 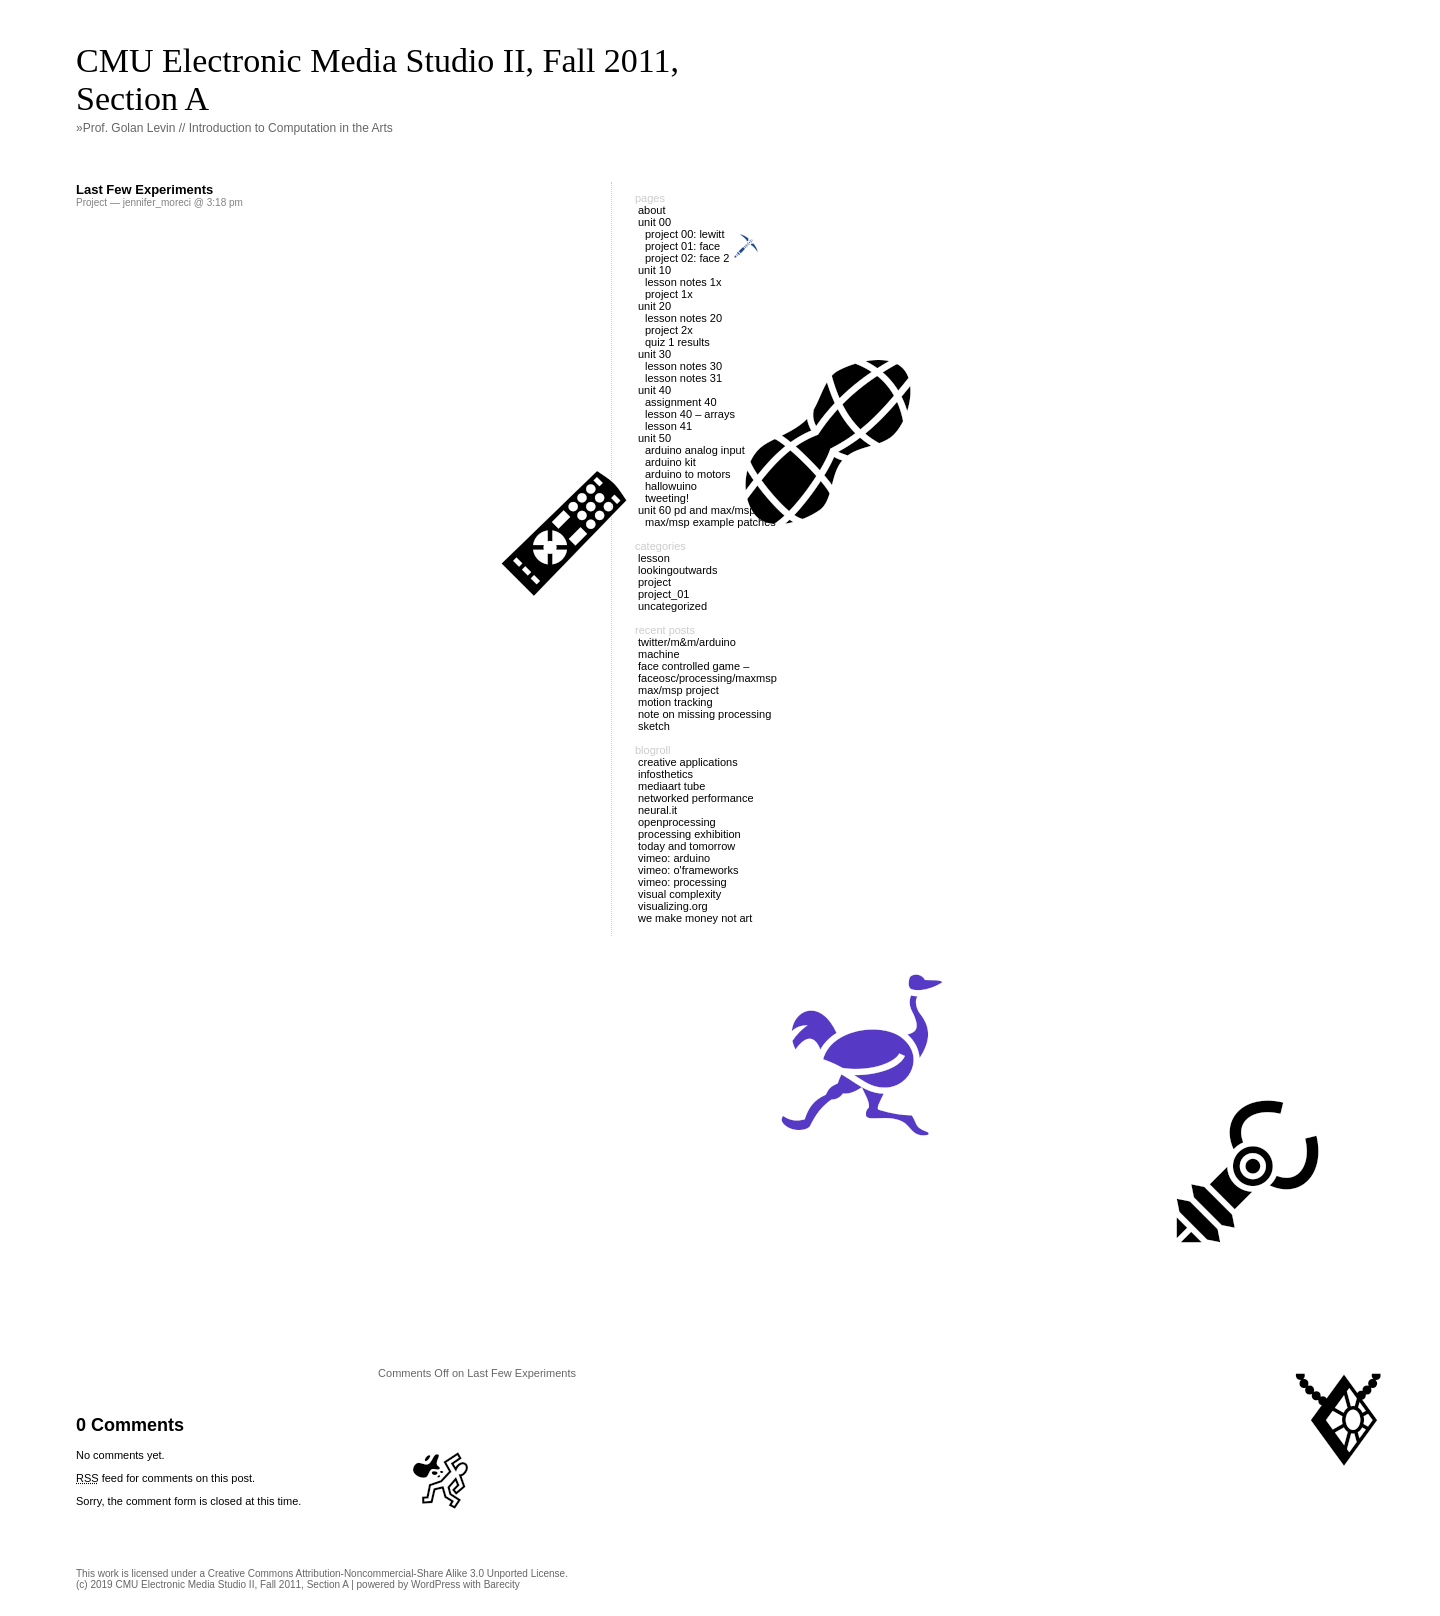 I want to click on activate robotic arm or grabber tool, so click(x=1253, y=1166).